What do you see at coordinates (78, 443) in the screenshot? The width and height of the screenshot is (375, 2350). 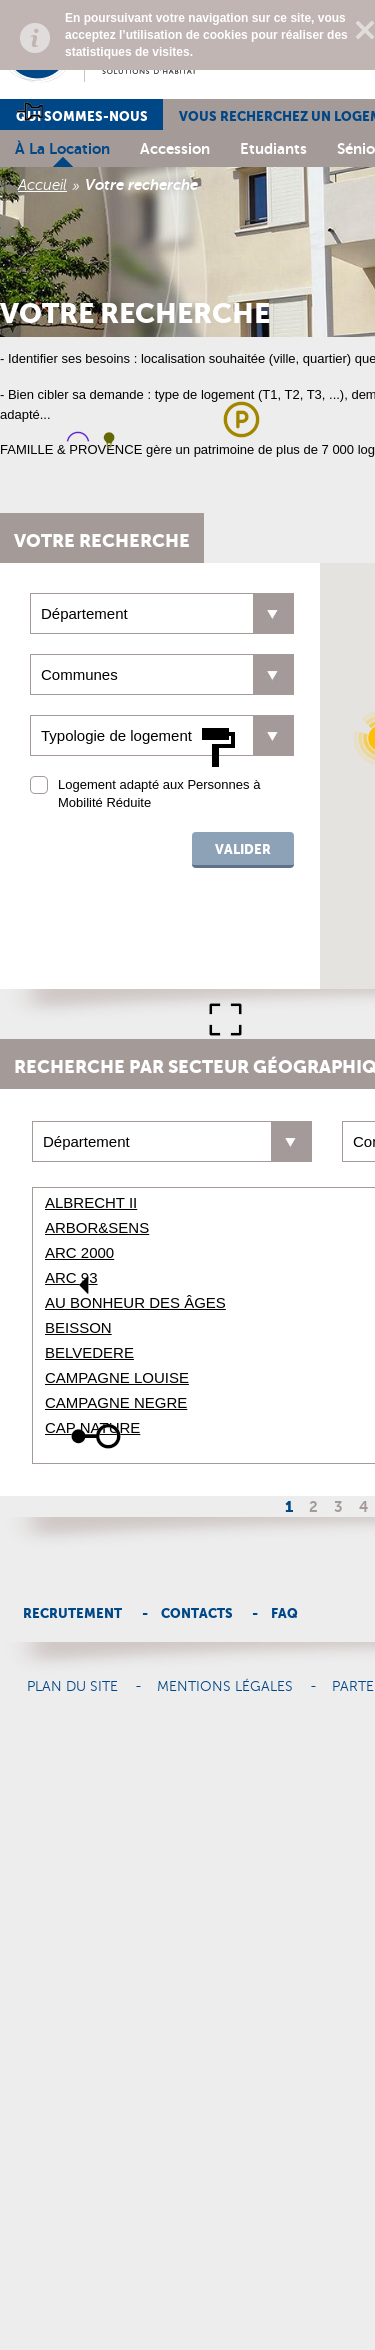 I see `indicates content is loading` at bounding box center [78, 443].